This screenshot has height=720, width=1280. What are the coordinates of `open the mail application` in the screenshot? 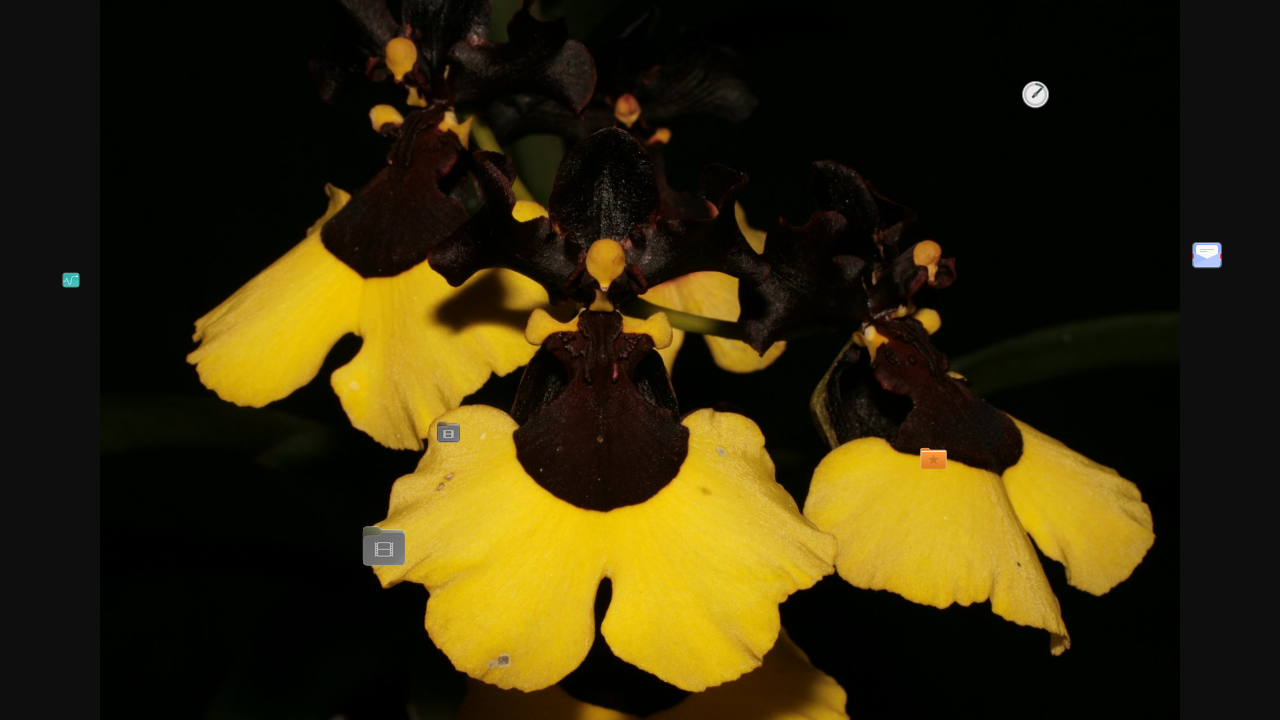 It's located at (1207, 255).